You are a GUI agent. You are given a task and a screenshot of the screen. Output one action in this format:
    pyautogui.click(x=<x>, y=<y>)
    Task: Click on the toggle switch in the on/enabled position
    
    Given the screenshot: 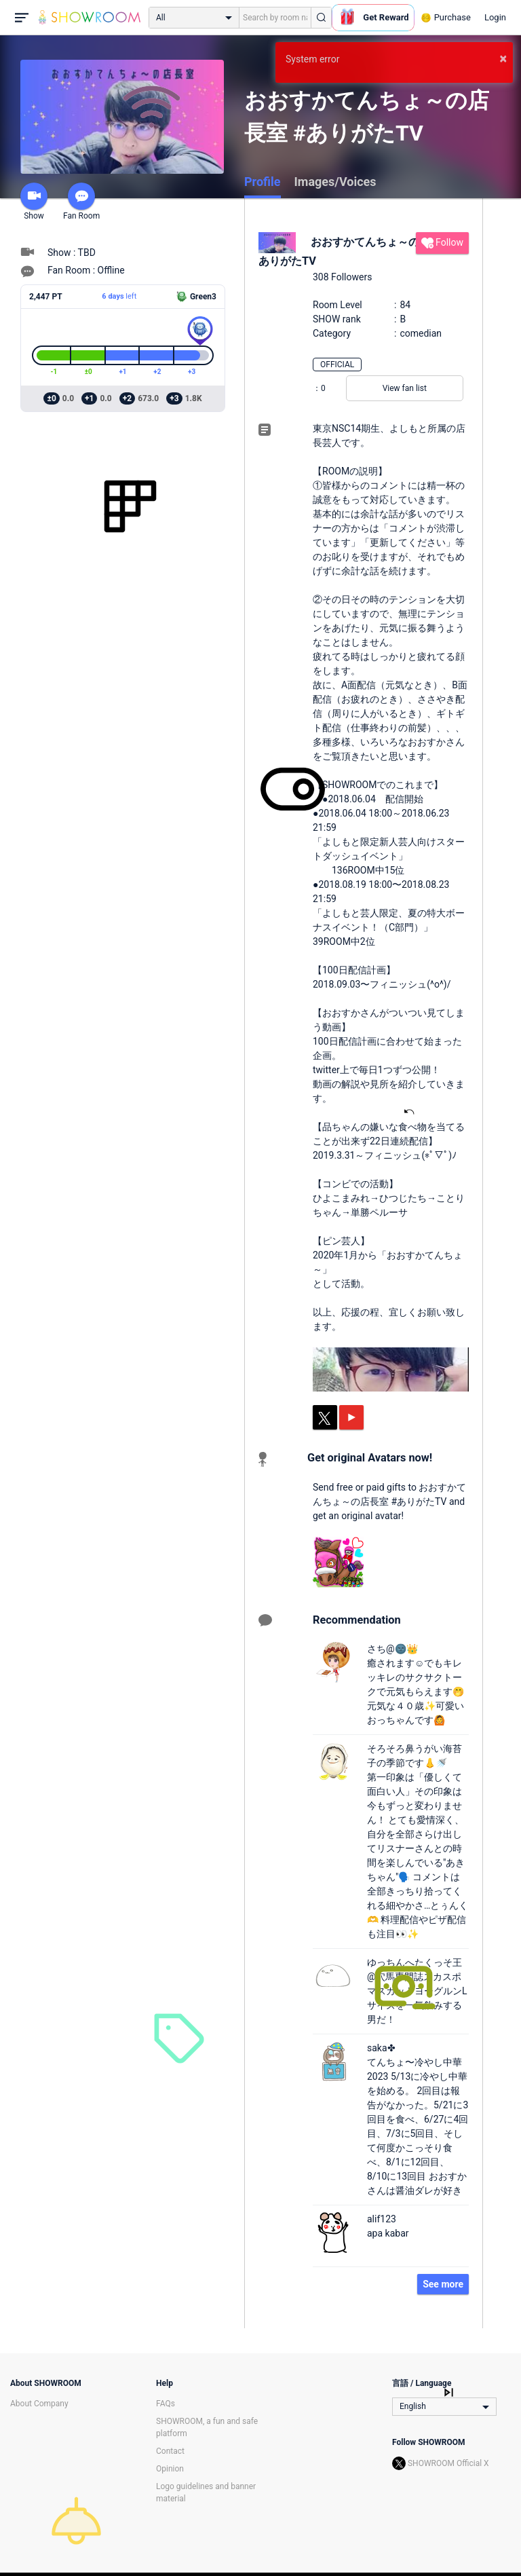 What is the action you would take?
    pyautogui.click(x=292, y=789)
    